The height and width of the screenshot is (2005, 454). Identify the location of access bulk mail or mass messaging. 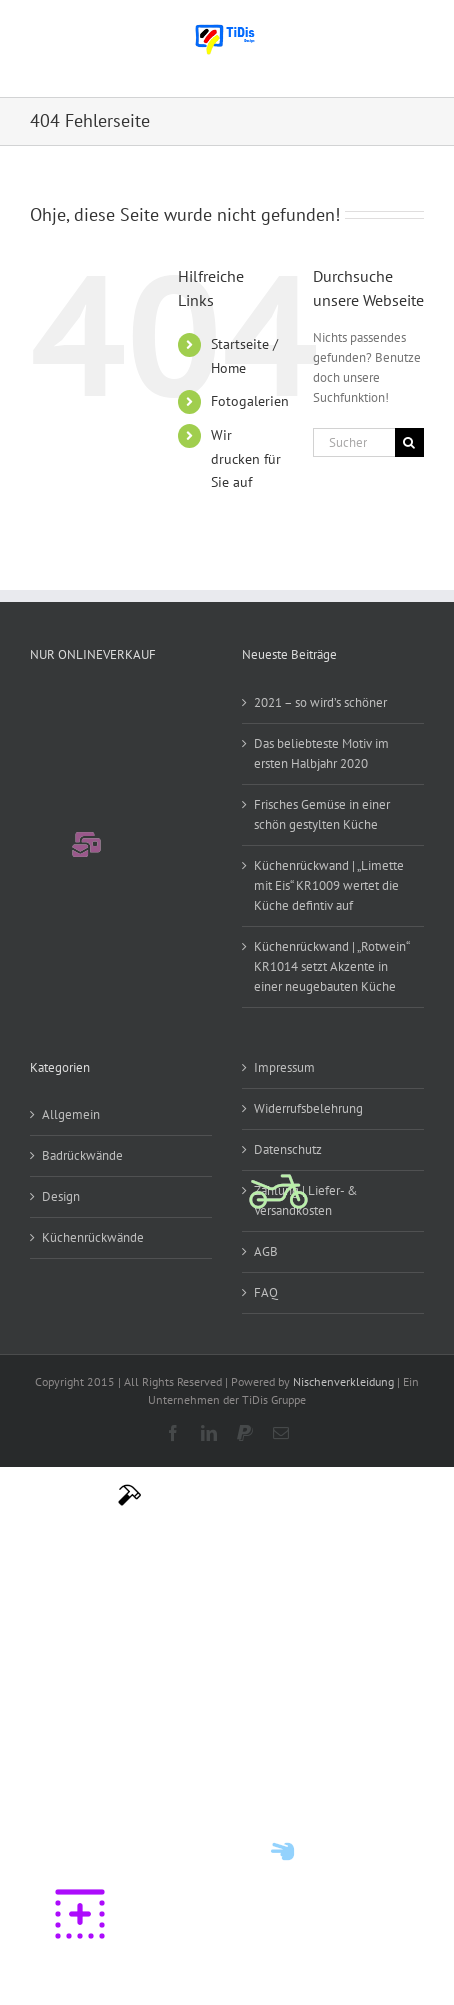
(86, 844).